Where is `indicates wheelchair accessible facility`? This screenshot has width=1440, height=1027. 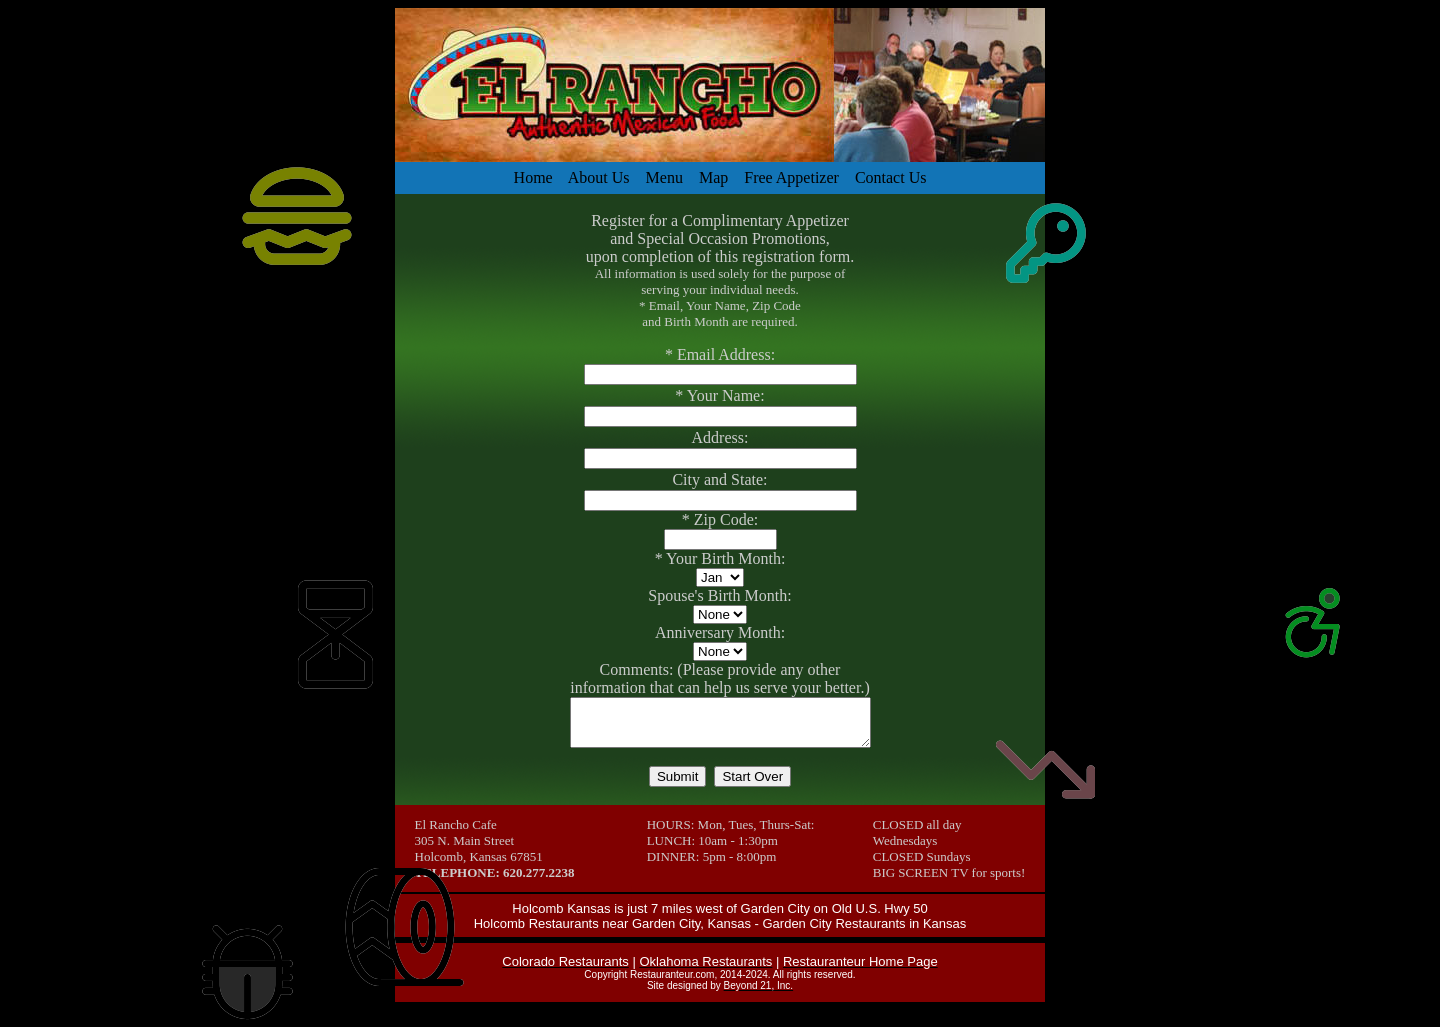 indicates wheelchair accessible facility is located at coordinates (1314, 624).